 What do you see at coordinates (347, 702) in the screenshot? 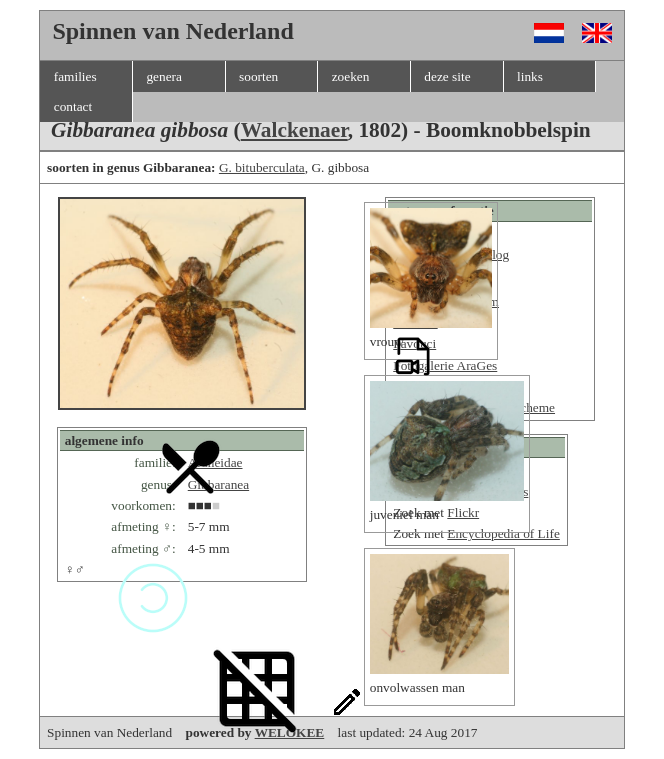
I see `create or compose new content` at bounding box center [347, 702].